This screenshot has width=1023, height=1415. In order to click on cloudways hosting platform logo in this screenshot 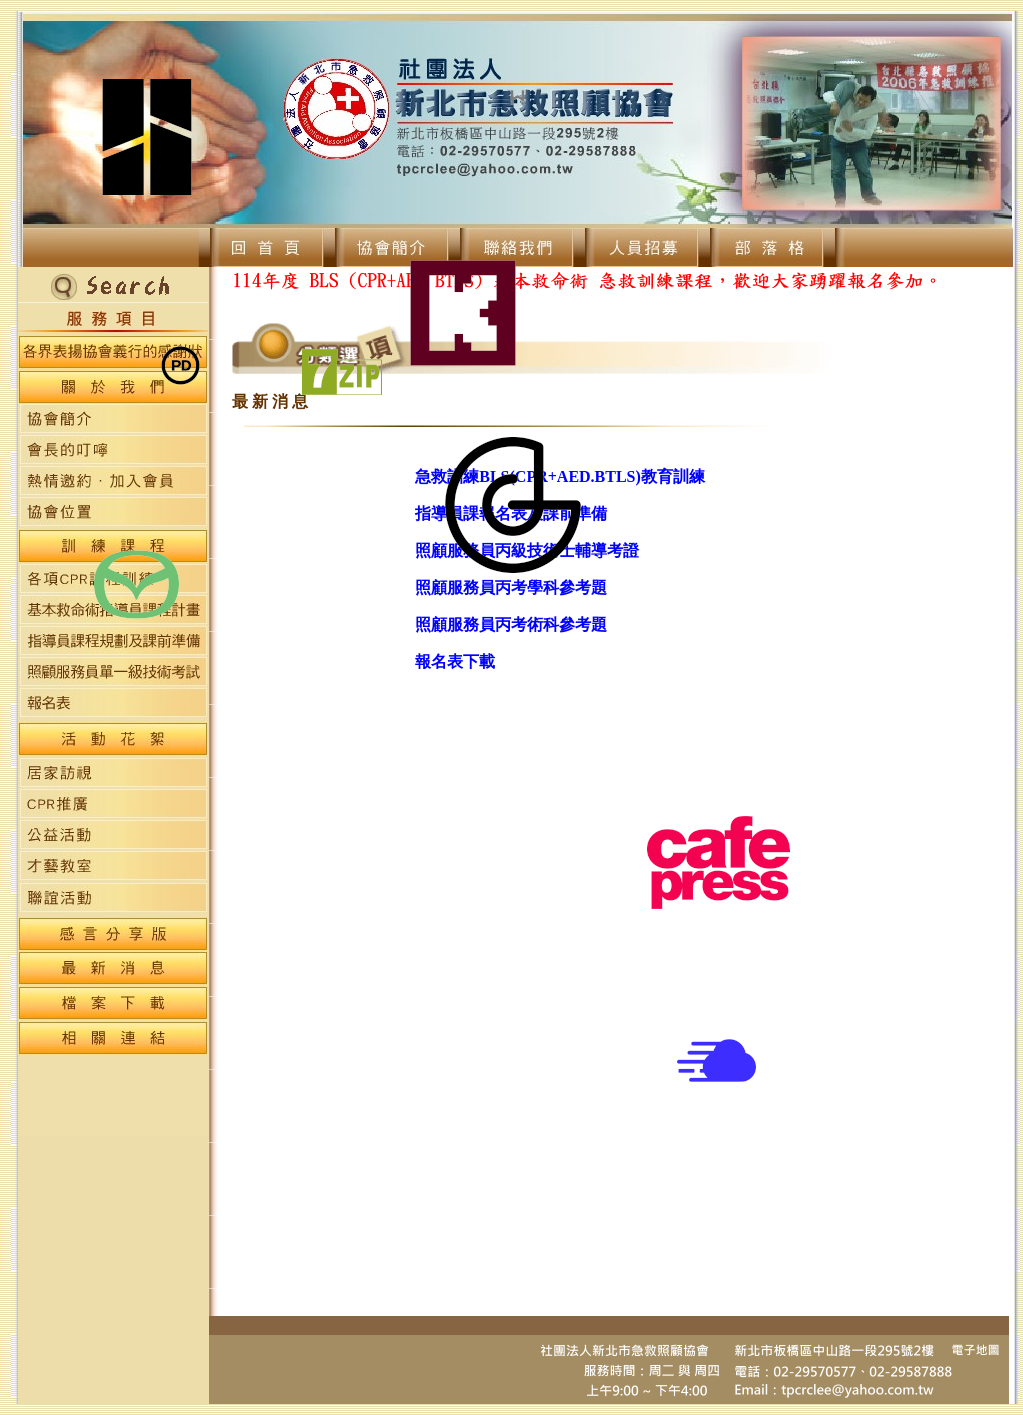, I will do `click(716, 1060)`.